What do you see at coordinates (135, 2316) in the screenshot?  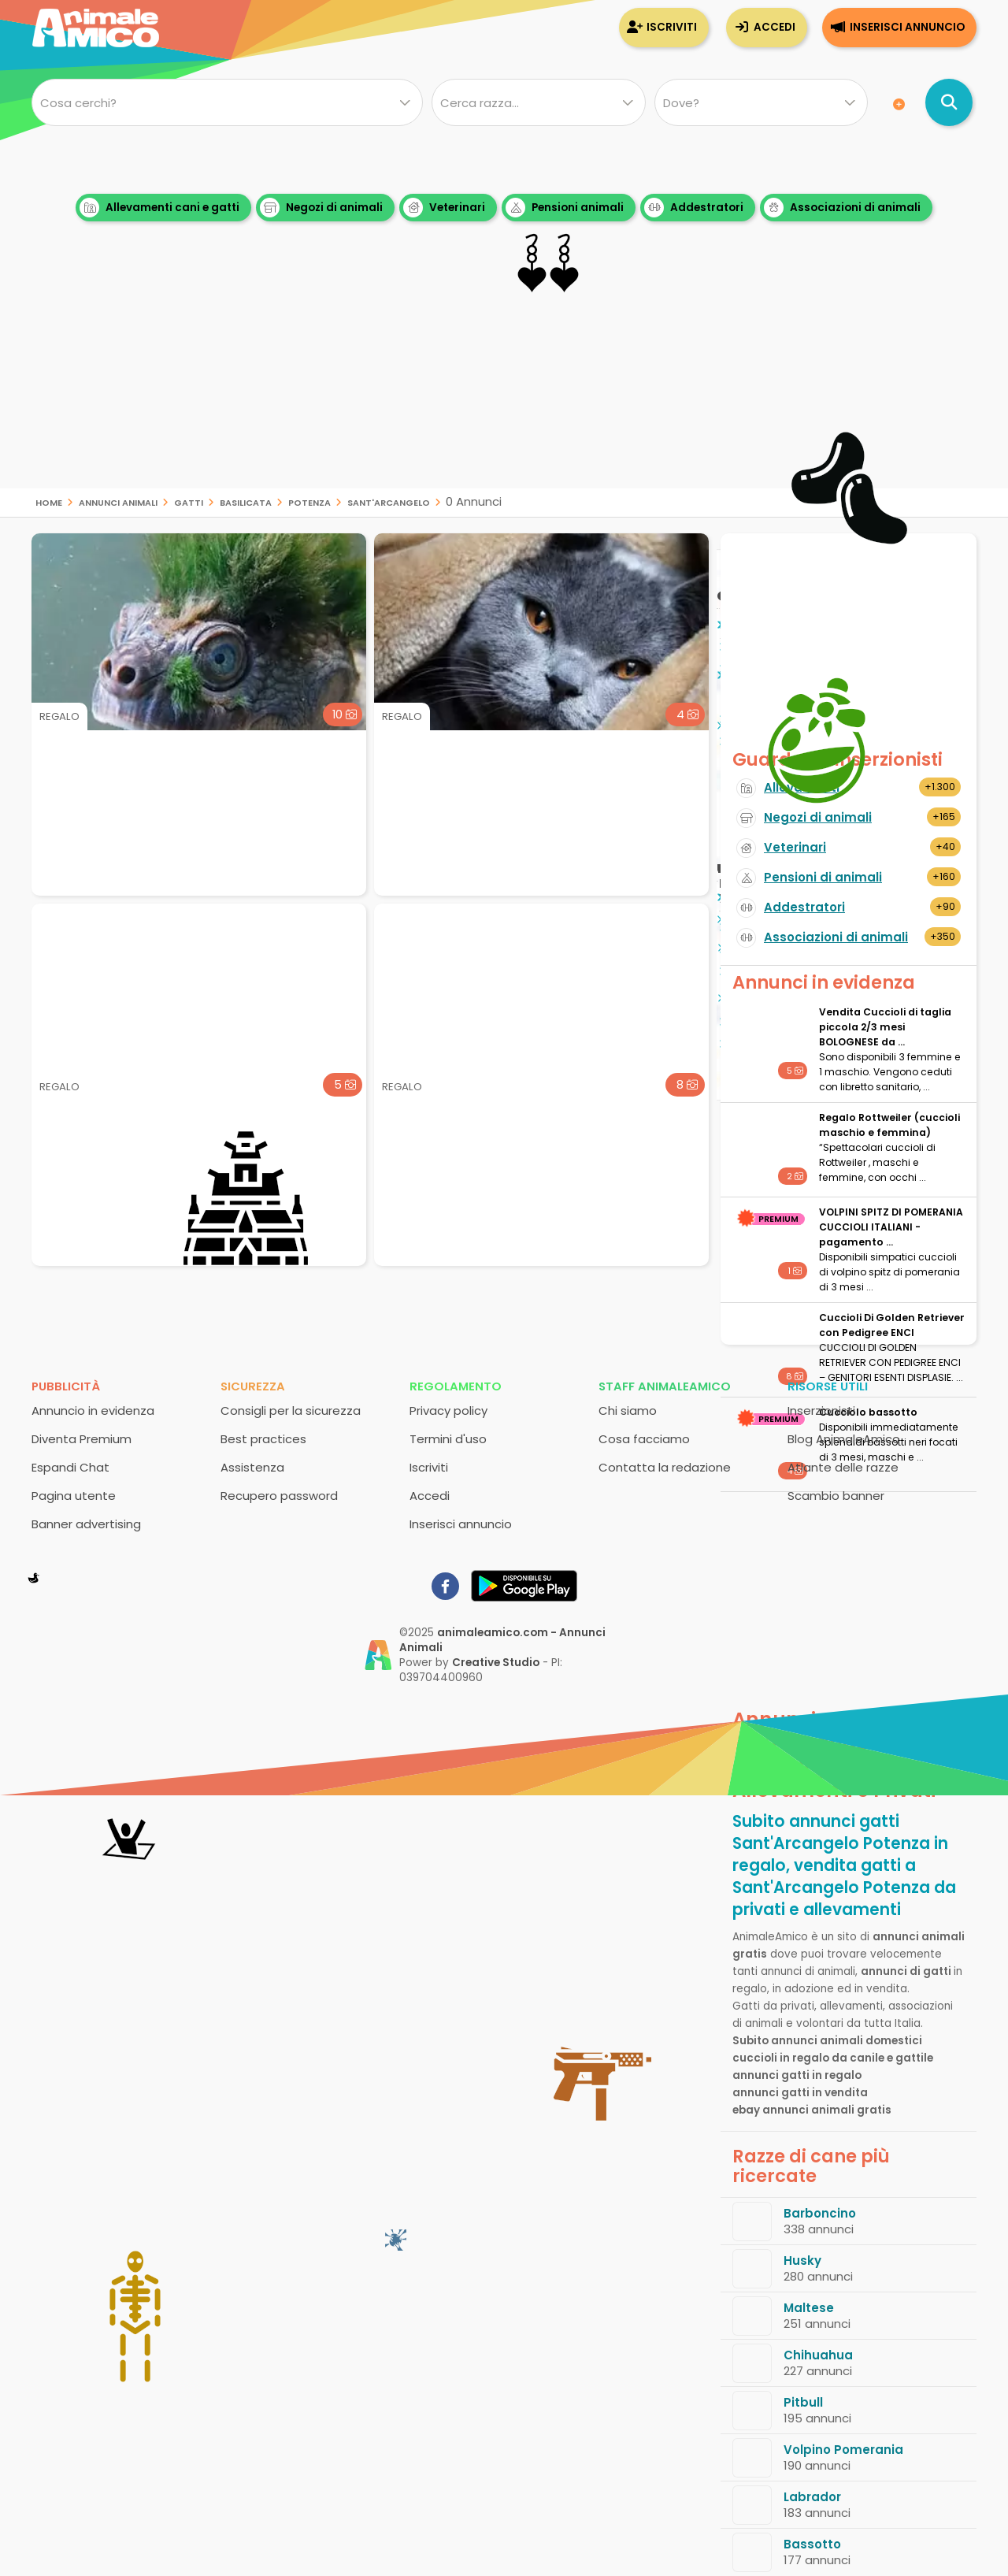 I see `indicates a skeleton or bone-related game element` at bounding box center [135, 2316].